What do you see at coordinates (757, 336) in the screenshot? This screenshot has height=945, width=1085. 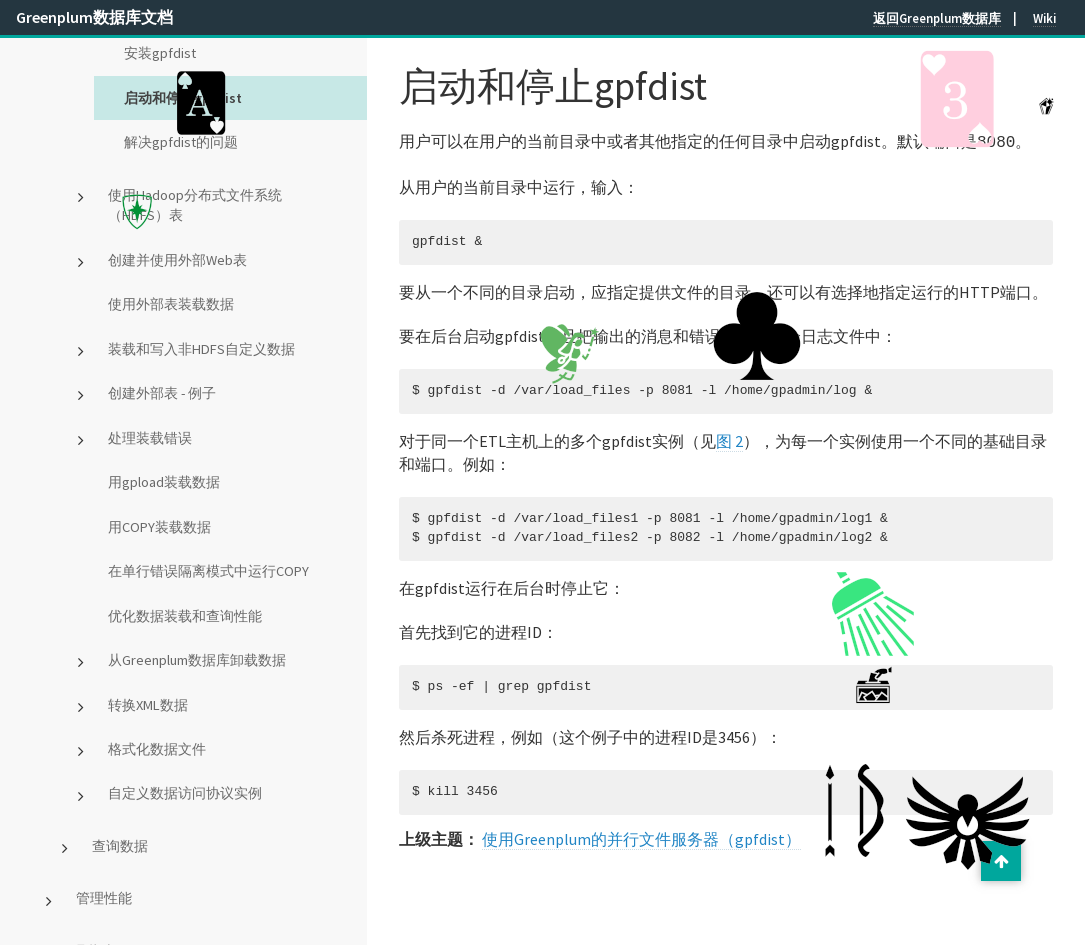 I see `select clubs suit in a card game` at bounding box center [757, 336].